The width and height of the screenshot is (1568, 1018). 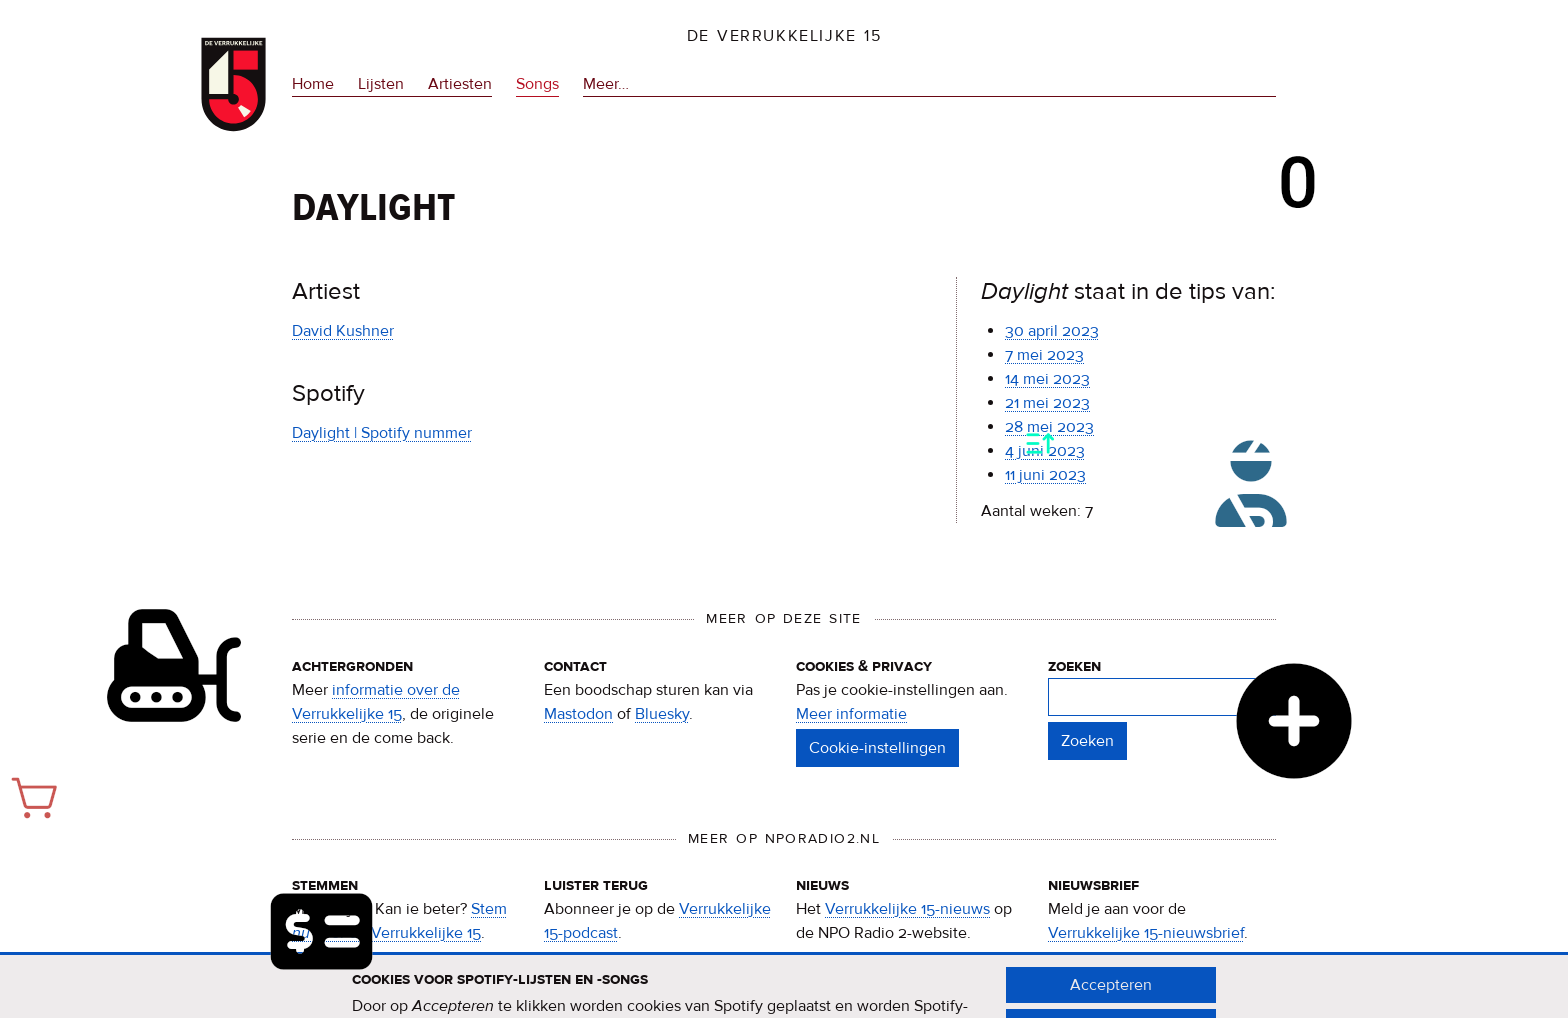 I want to click on set exposure compensation to zero, so click(x=1298, y=184).